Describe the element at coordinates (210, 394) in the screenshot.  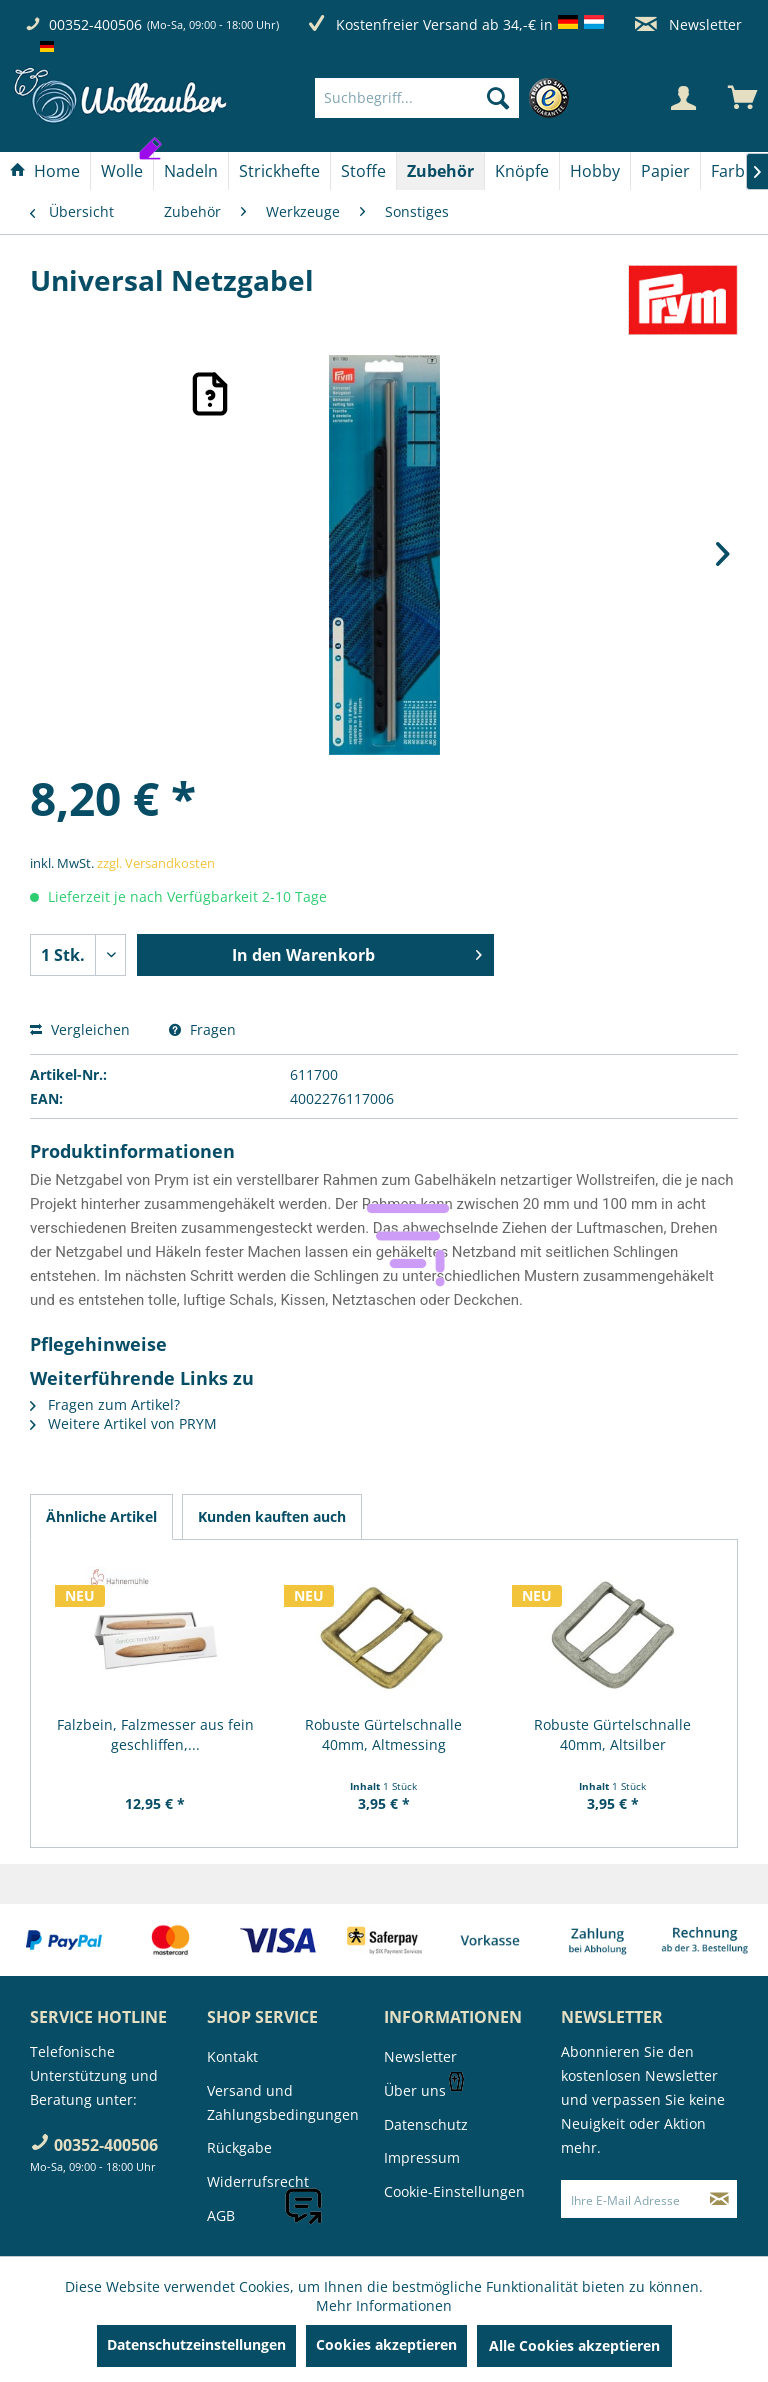
I see `unknown or unrecognized file type` at that location.